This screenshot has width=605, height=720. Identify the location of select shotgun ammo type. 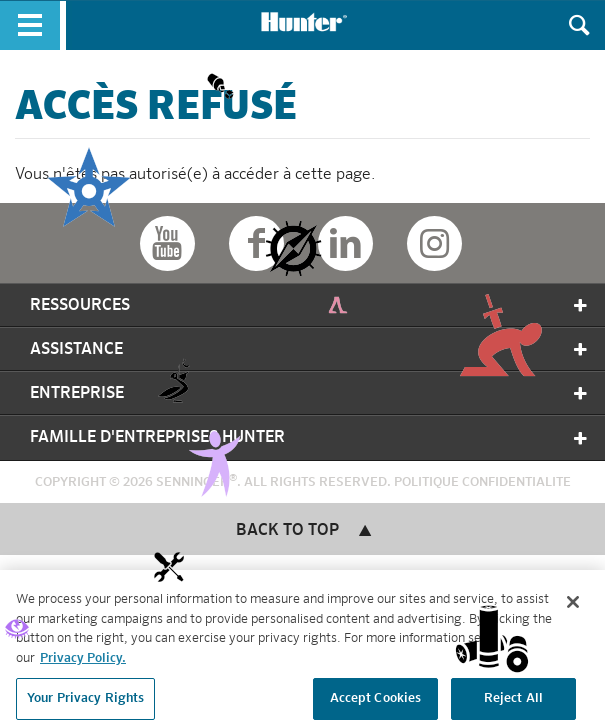
(492, 639).